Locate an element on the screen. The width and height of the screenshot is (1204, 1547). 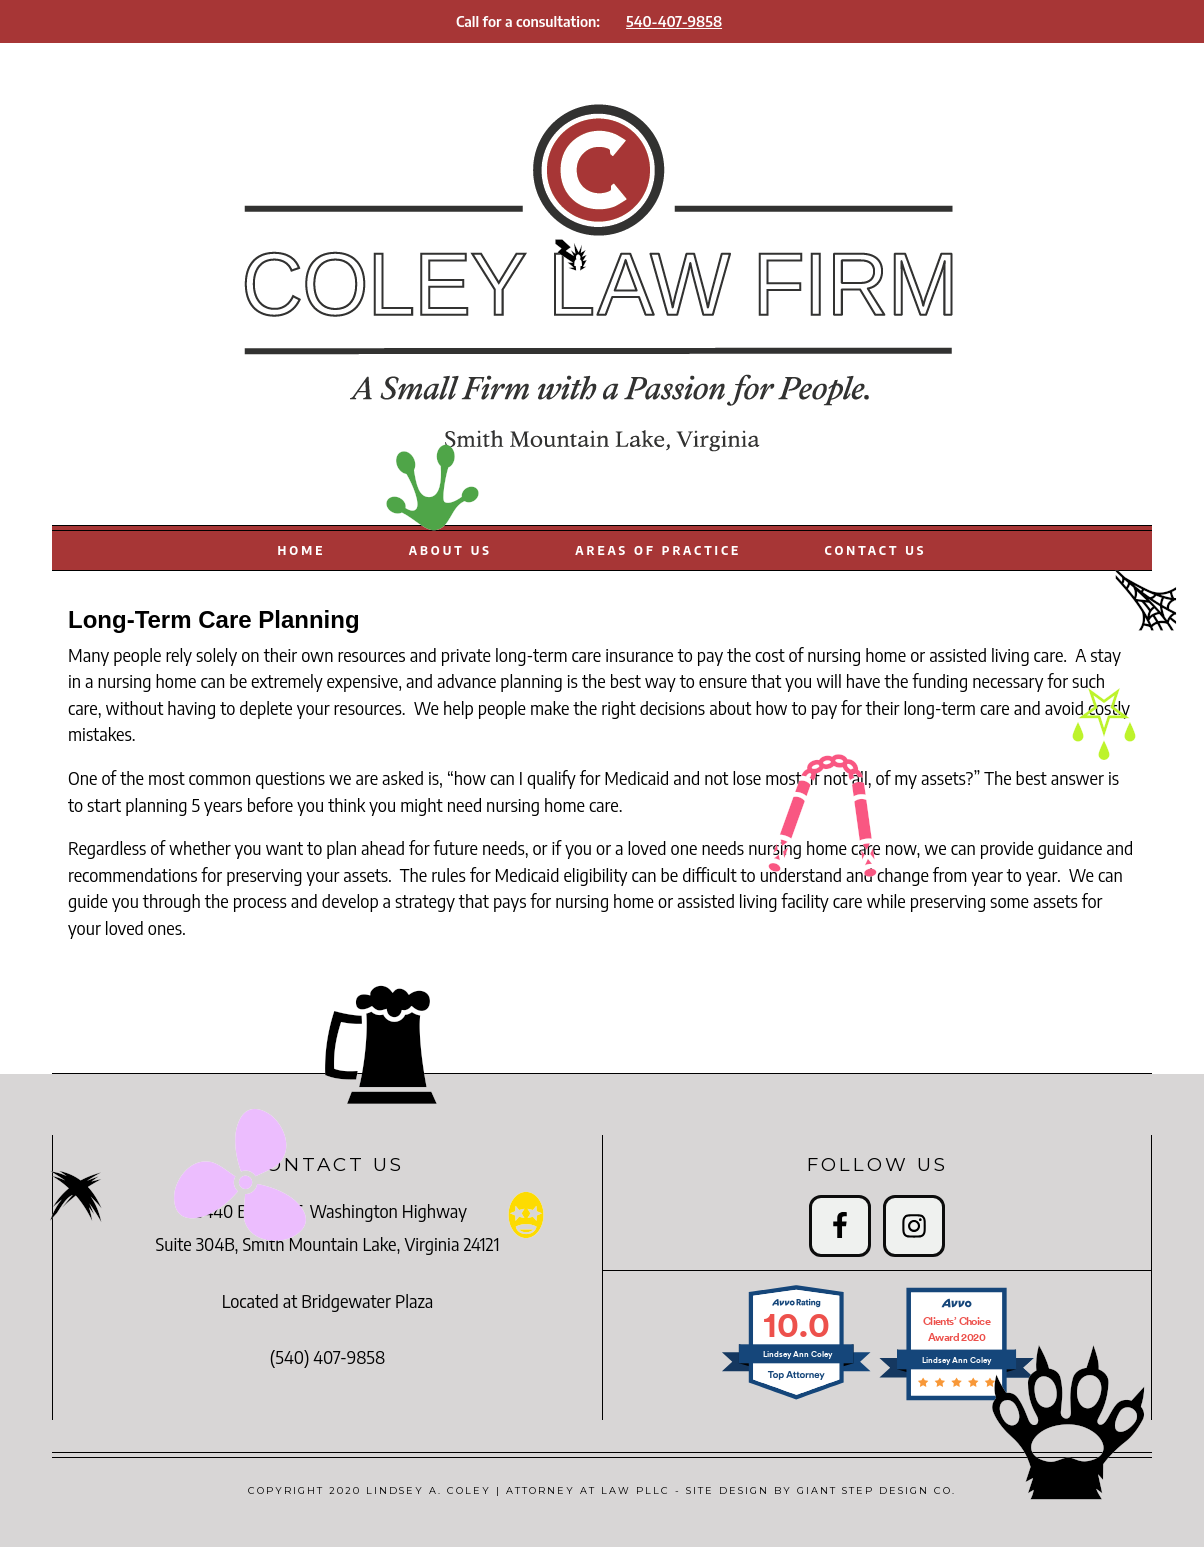
access pet-related features or settings is located at coordinates (1069, 1421).